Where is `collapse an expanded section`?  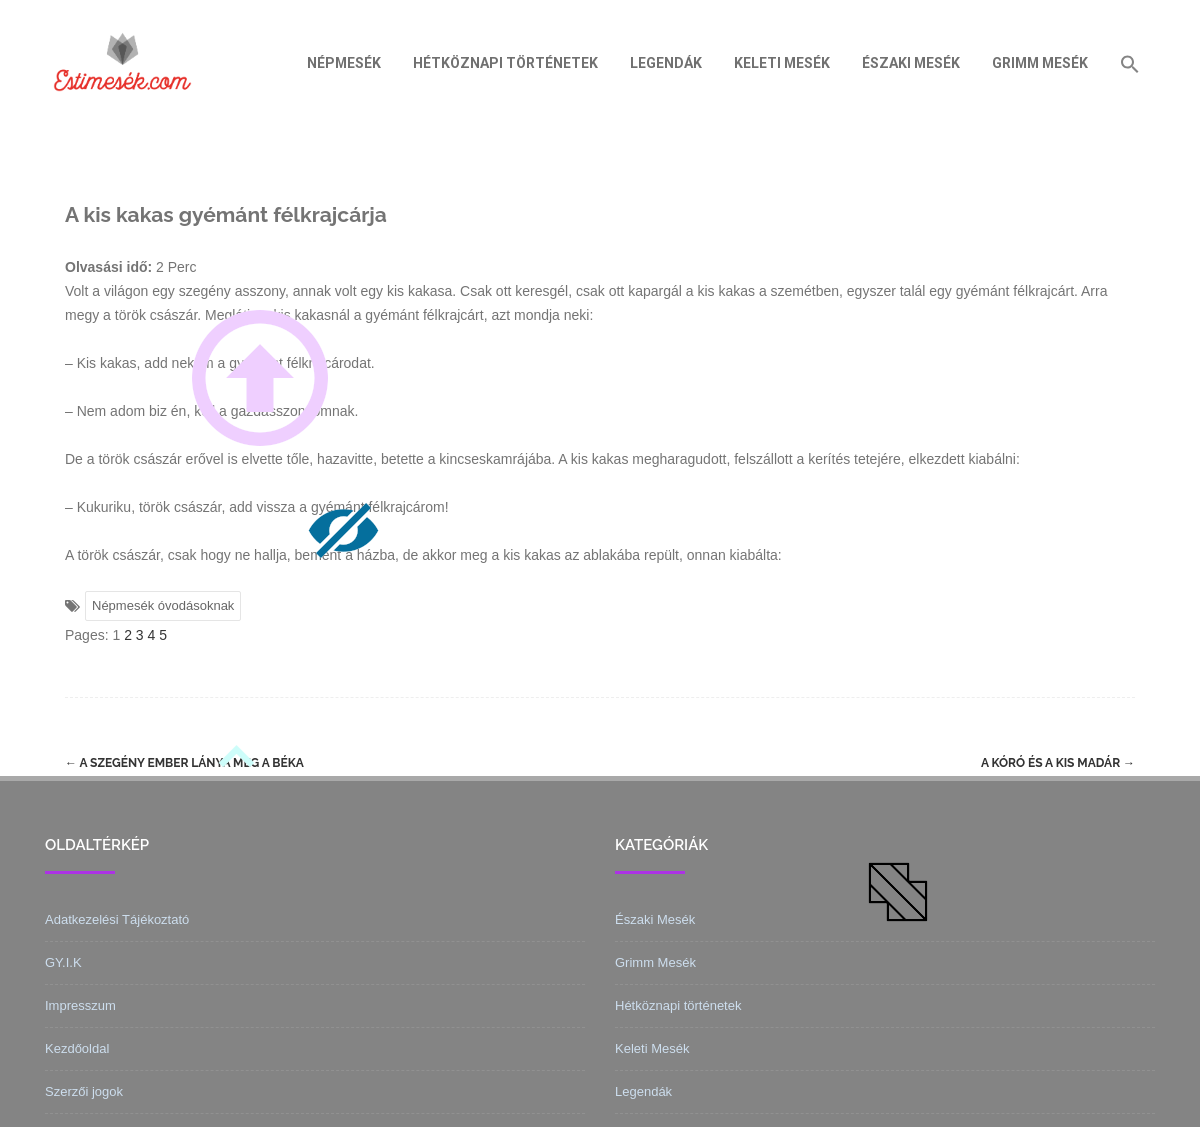
collapse an expanded section is located at coordinates (236, 756).